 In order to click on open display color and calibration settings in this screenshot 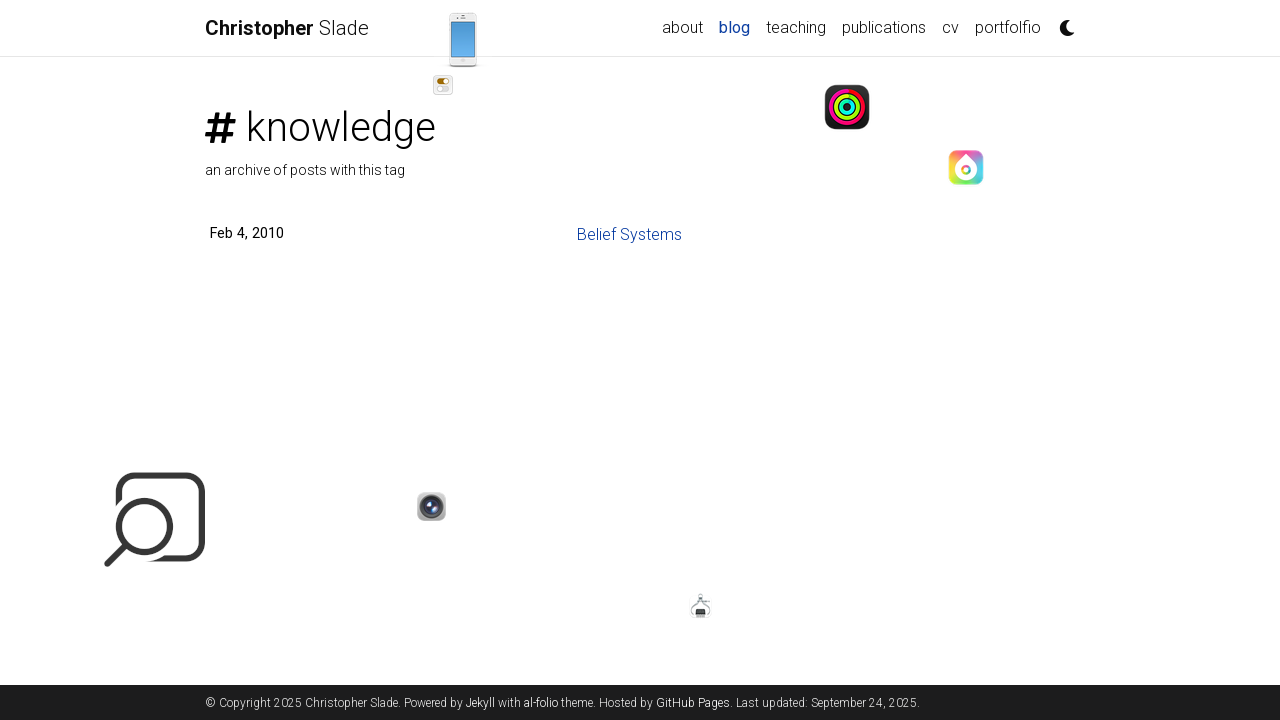, I will do `click(966, 168)`.